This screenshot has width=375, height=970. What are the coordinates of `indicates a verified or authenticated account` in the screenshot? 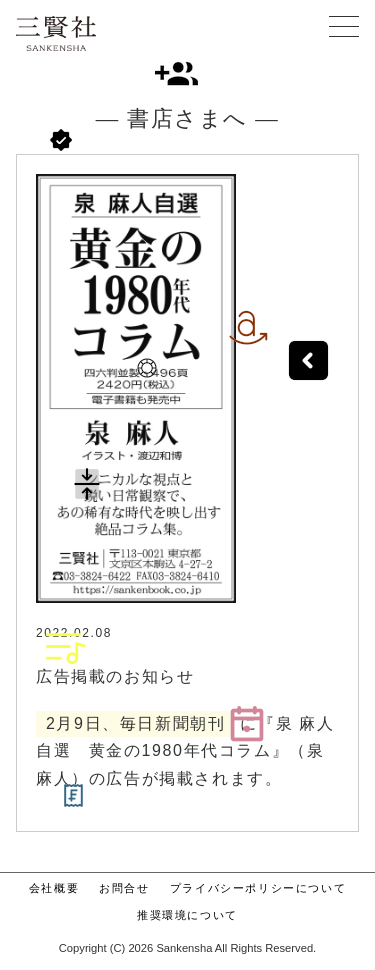 It's located at (61, 140).